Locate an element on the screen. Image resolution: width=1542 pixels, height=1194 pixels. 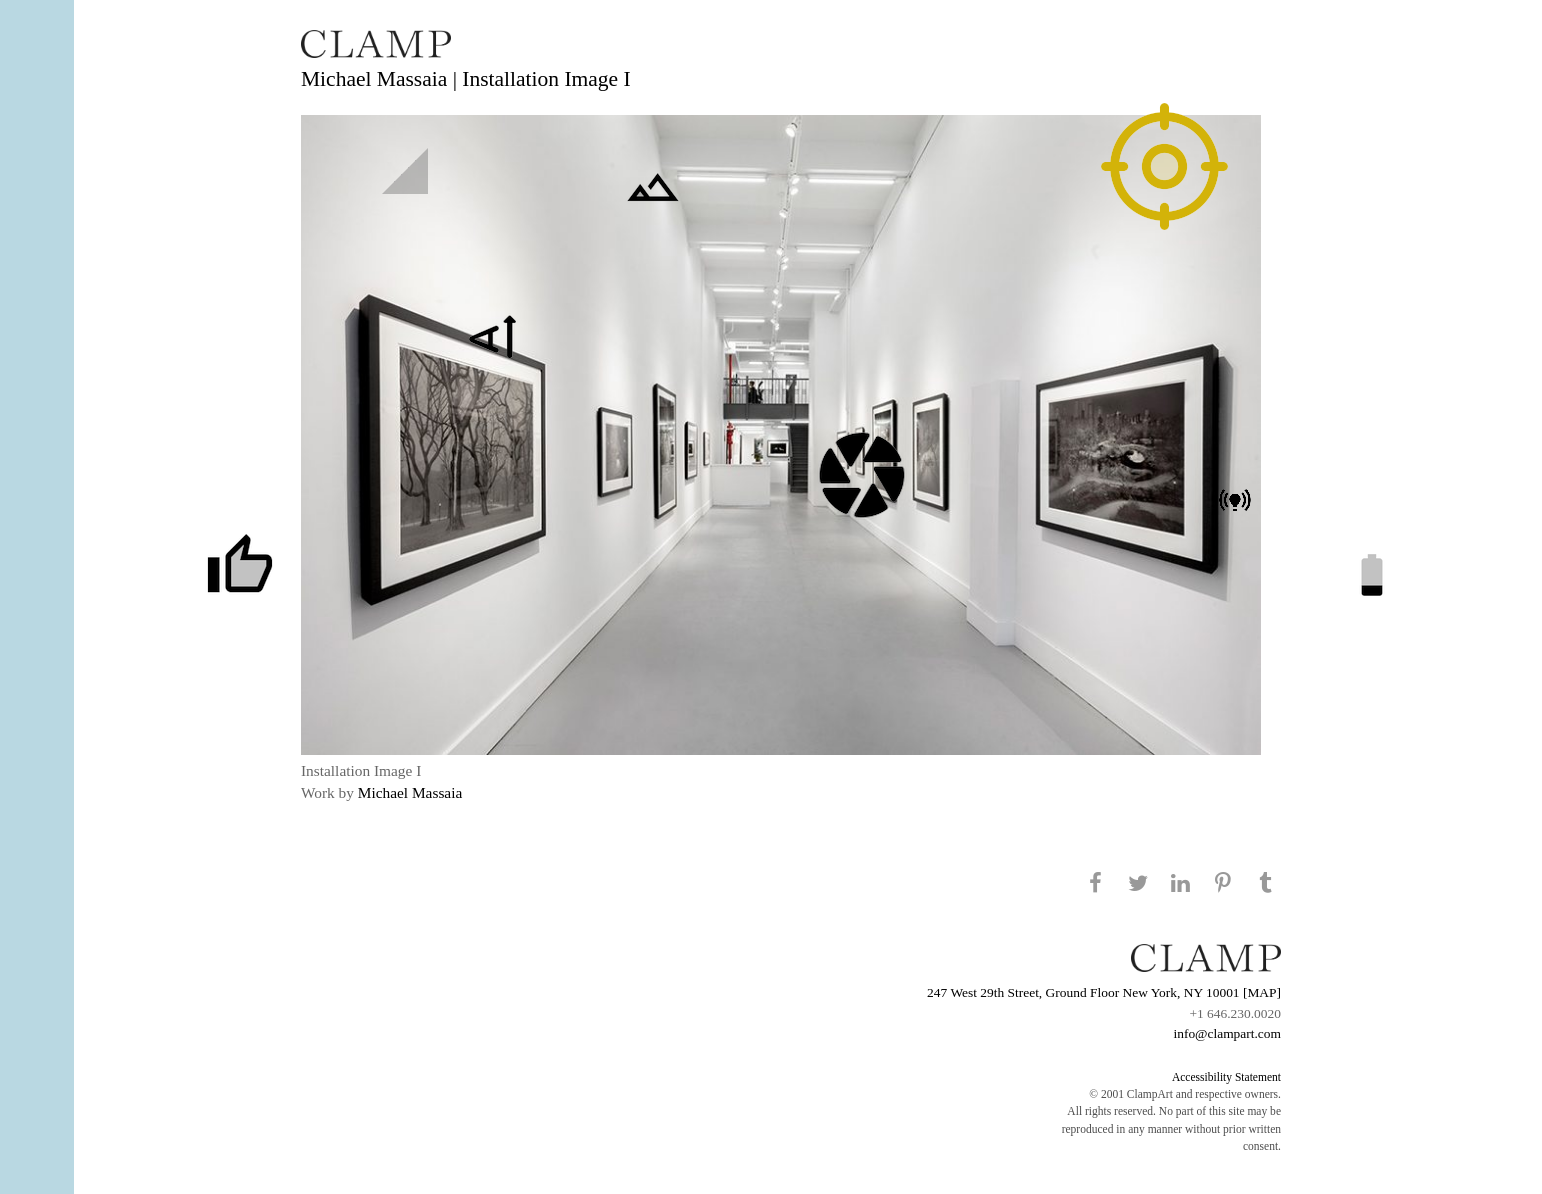
access live predictions or real-time insights is located at coordinates (1235, 500).